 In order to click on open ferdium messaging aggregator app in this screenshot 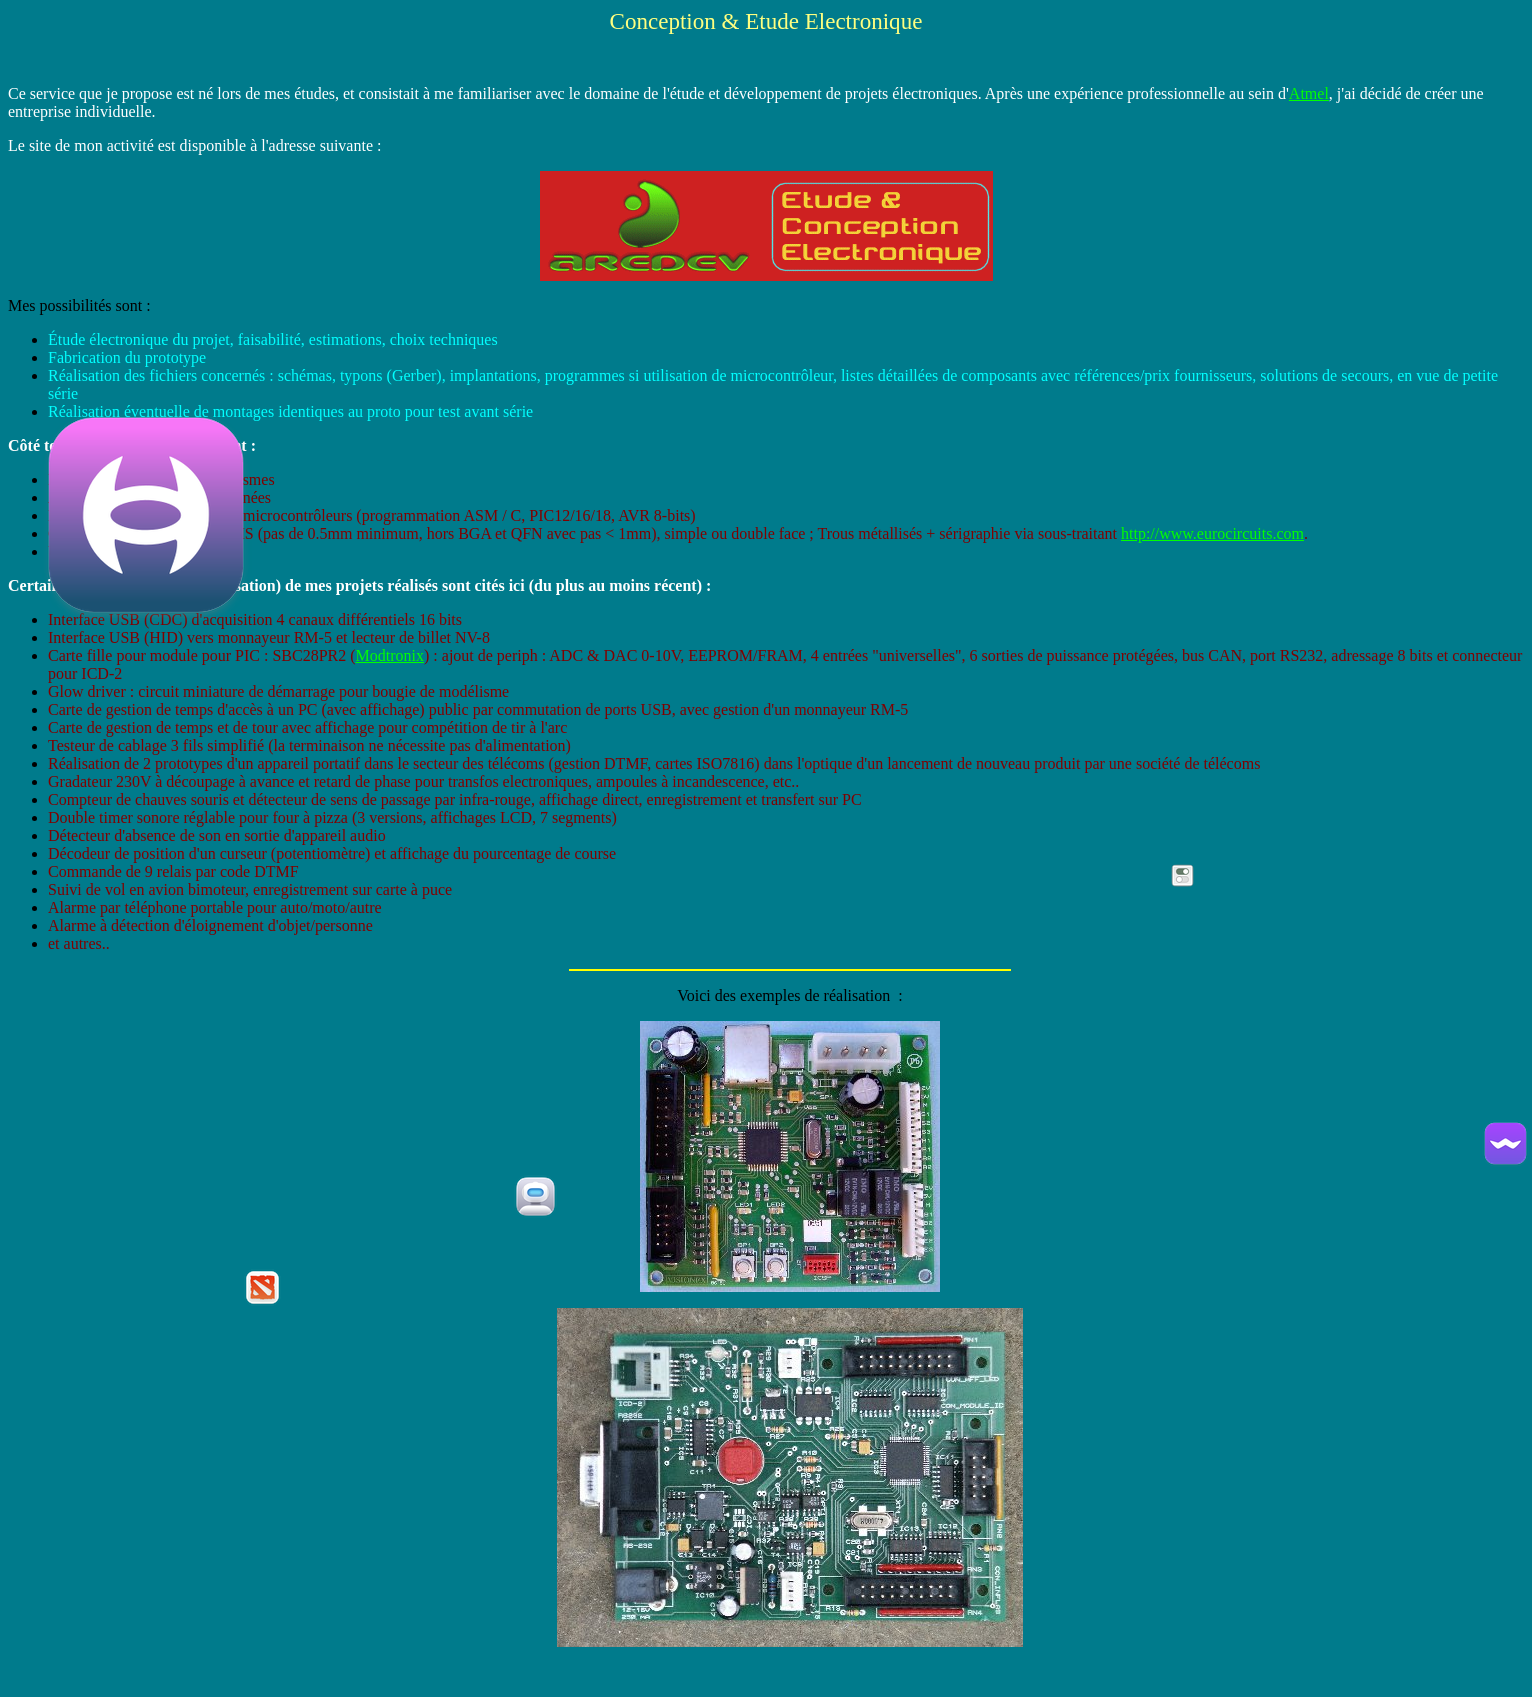, I will do `click(1505, 1143)`.